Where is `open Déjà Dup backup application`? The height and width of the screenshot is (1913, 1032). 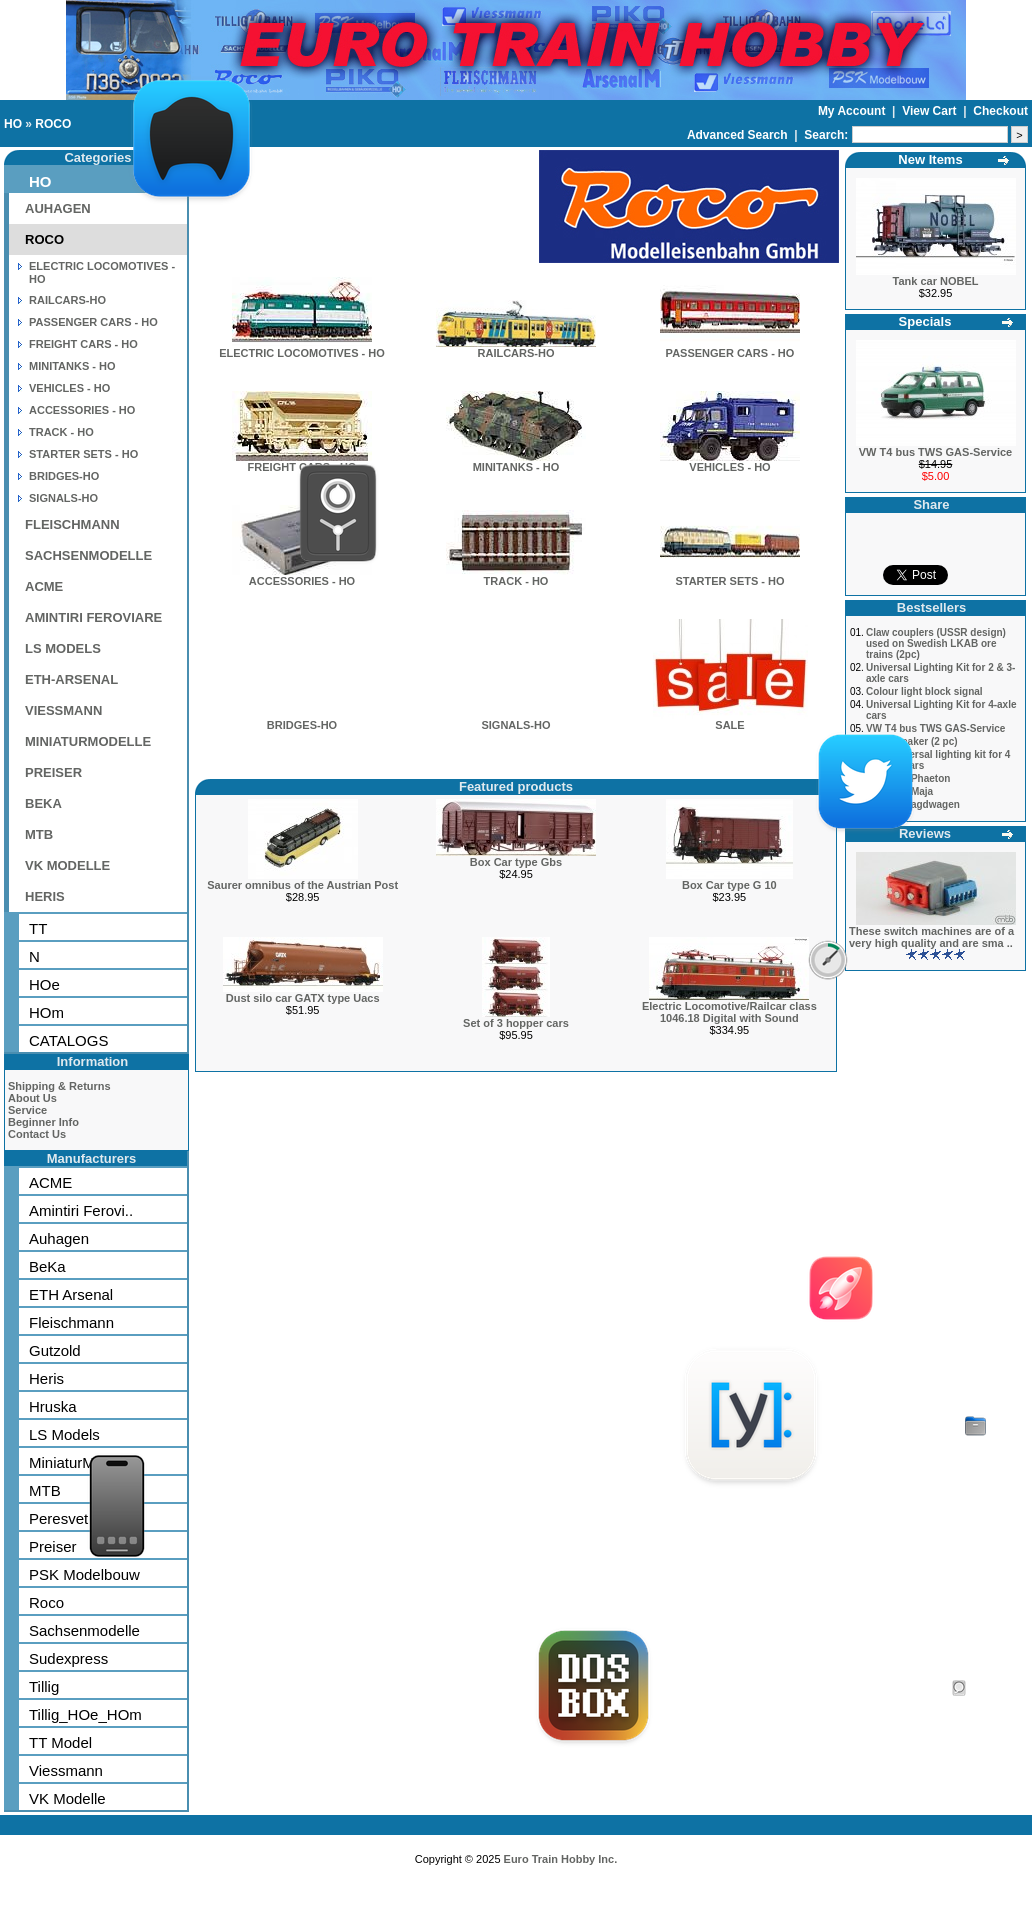
open Déjà Dup backup application is located at coordinates (338, 513).